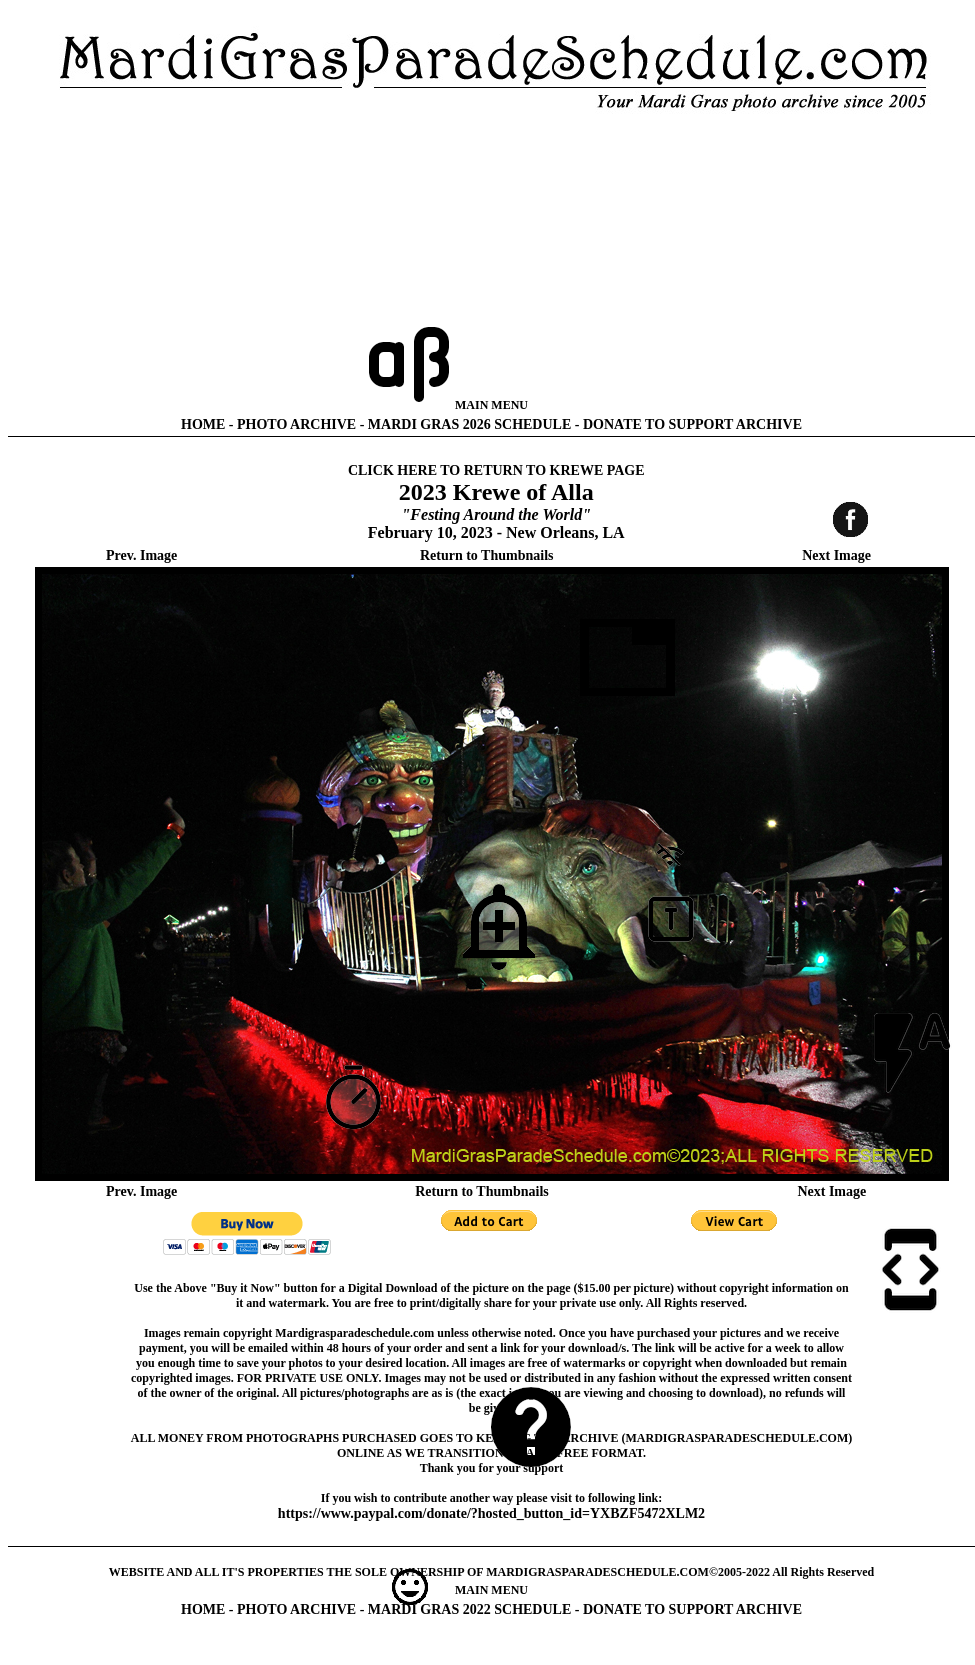 This screenshot has width=975, height=1665. What do you see at coordinates (910, 1269) in the screenshot?
I see `access developer mode settings` at bounding box center [910, 1269].